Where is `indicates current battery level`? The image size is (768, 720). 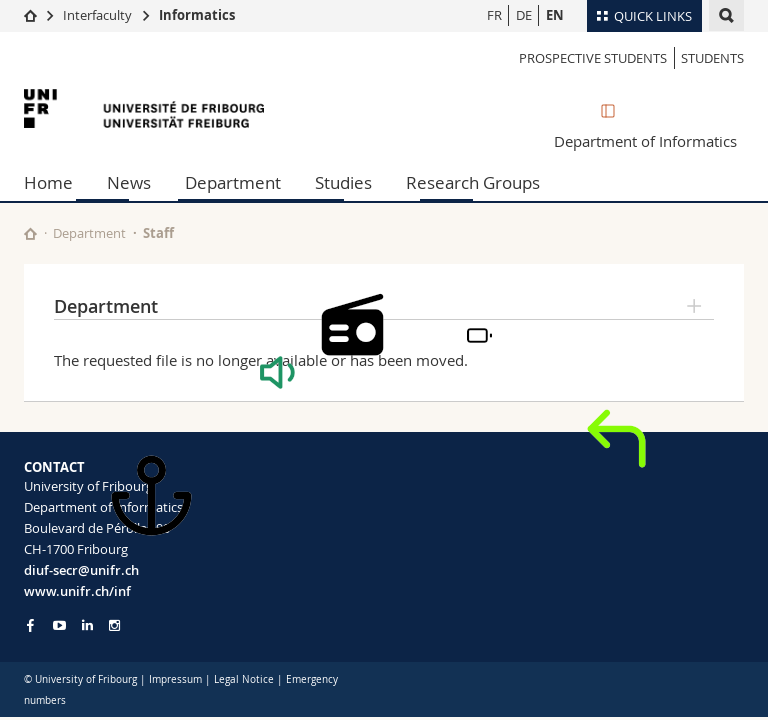 indicates current battery level is located at coordinates (479, 335).